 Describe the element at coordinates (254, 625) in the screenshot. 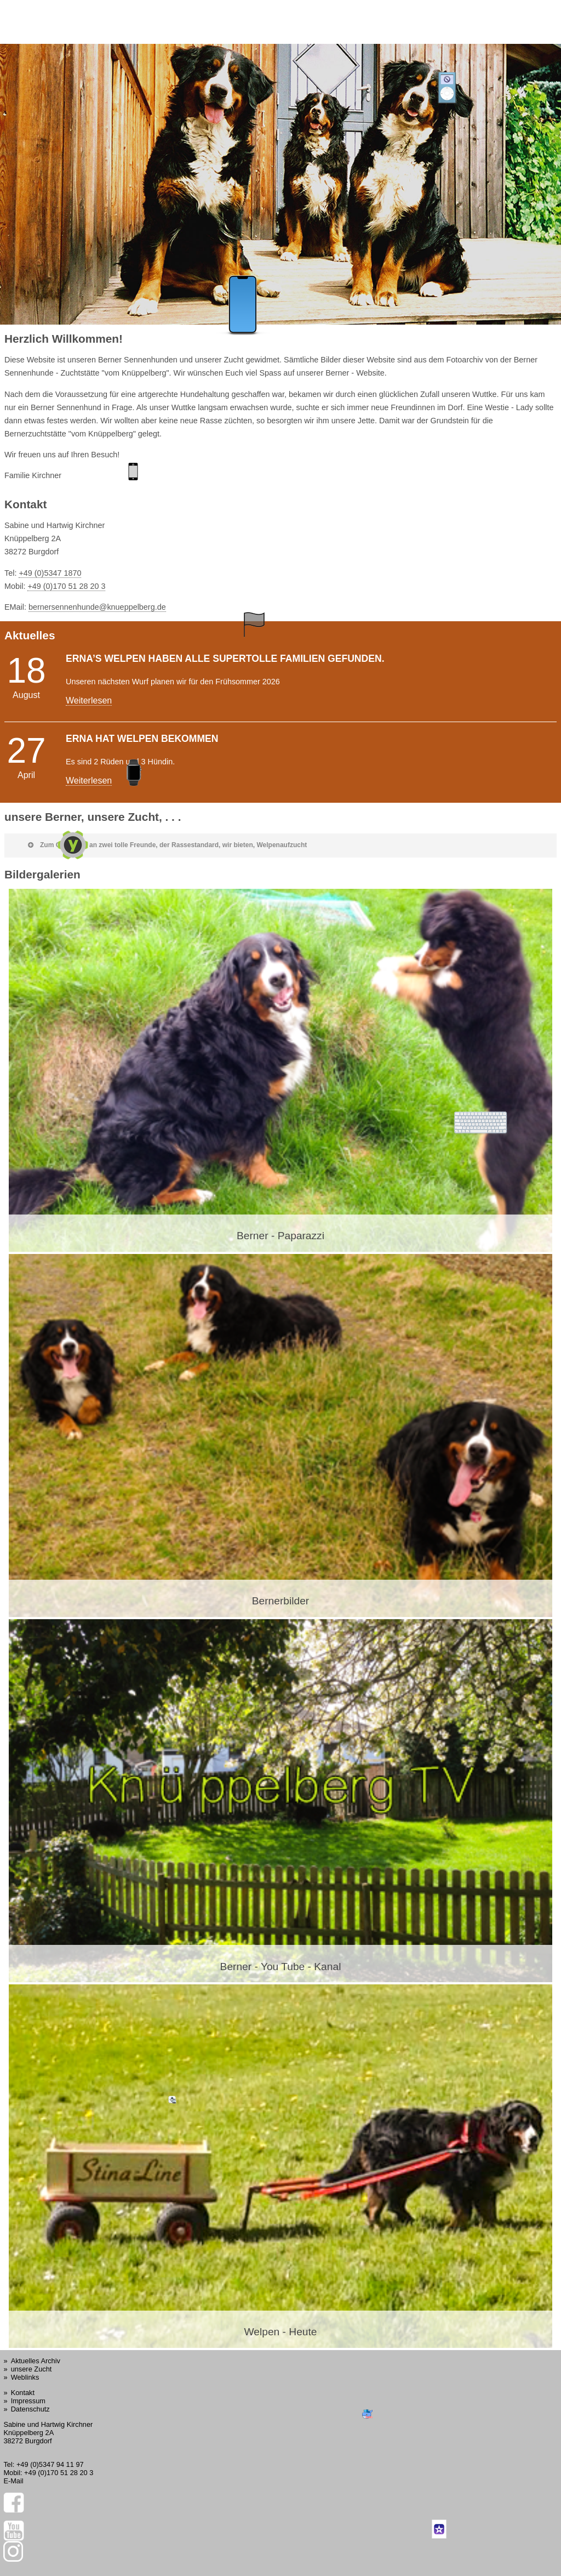

I see `view flagged emails in Mail` at that location.